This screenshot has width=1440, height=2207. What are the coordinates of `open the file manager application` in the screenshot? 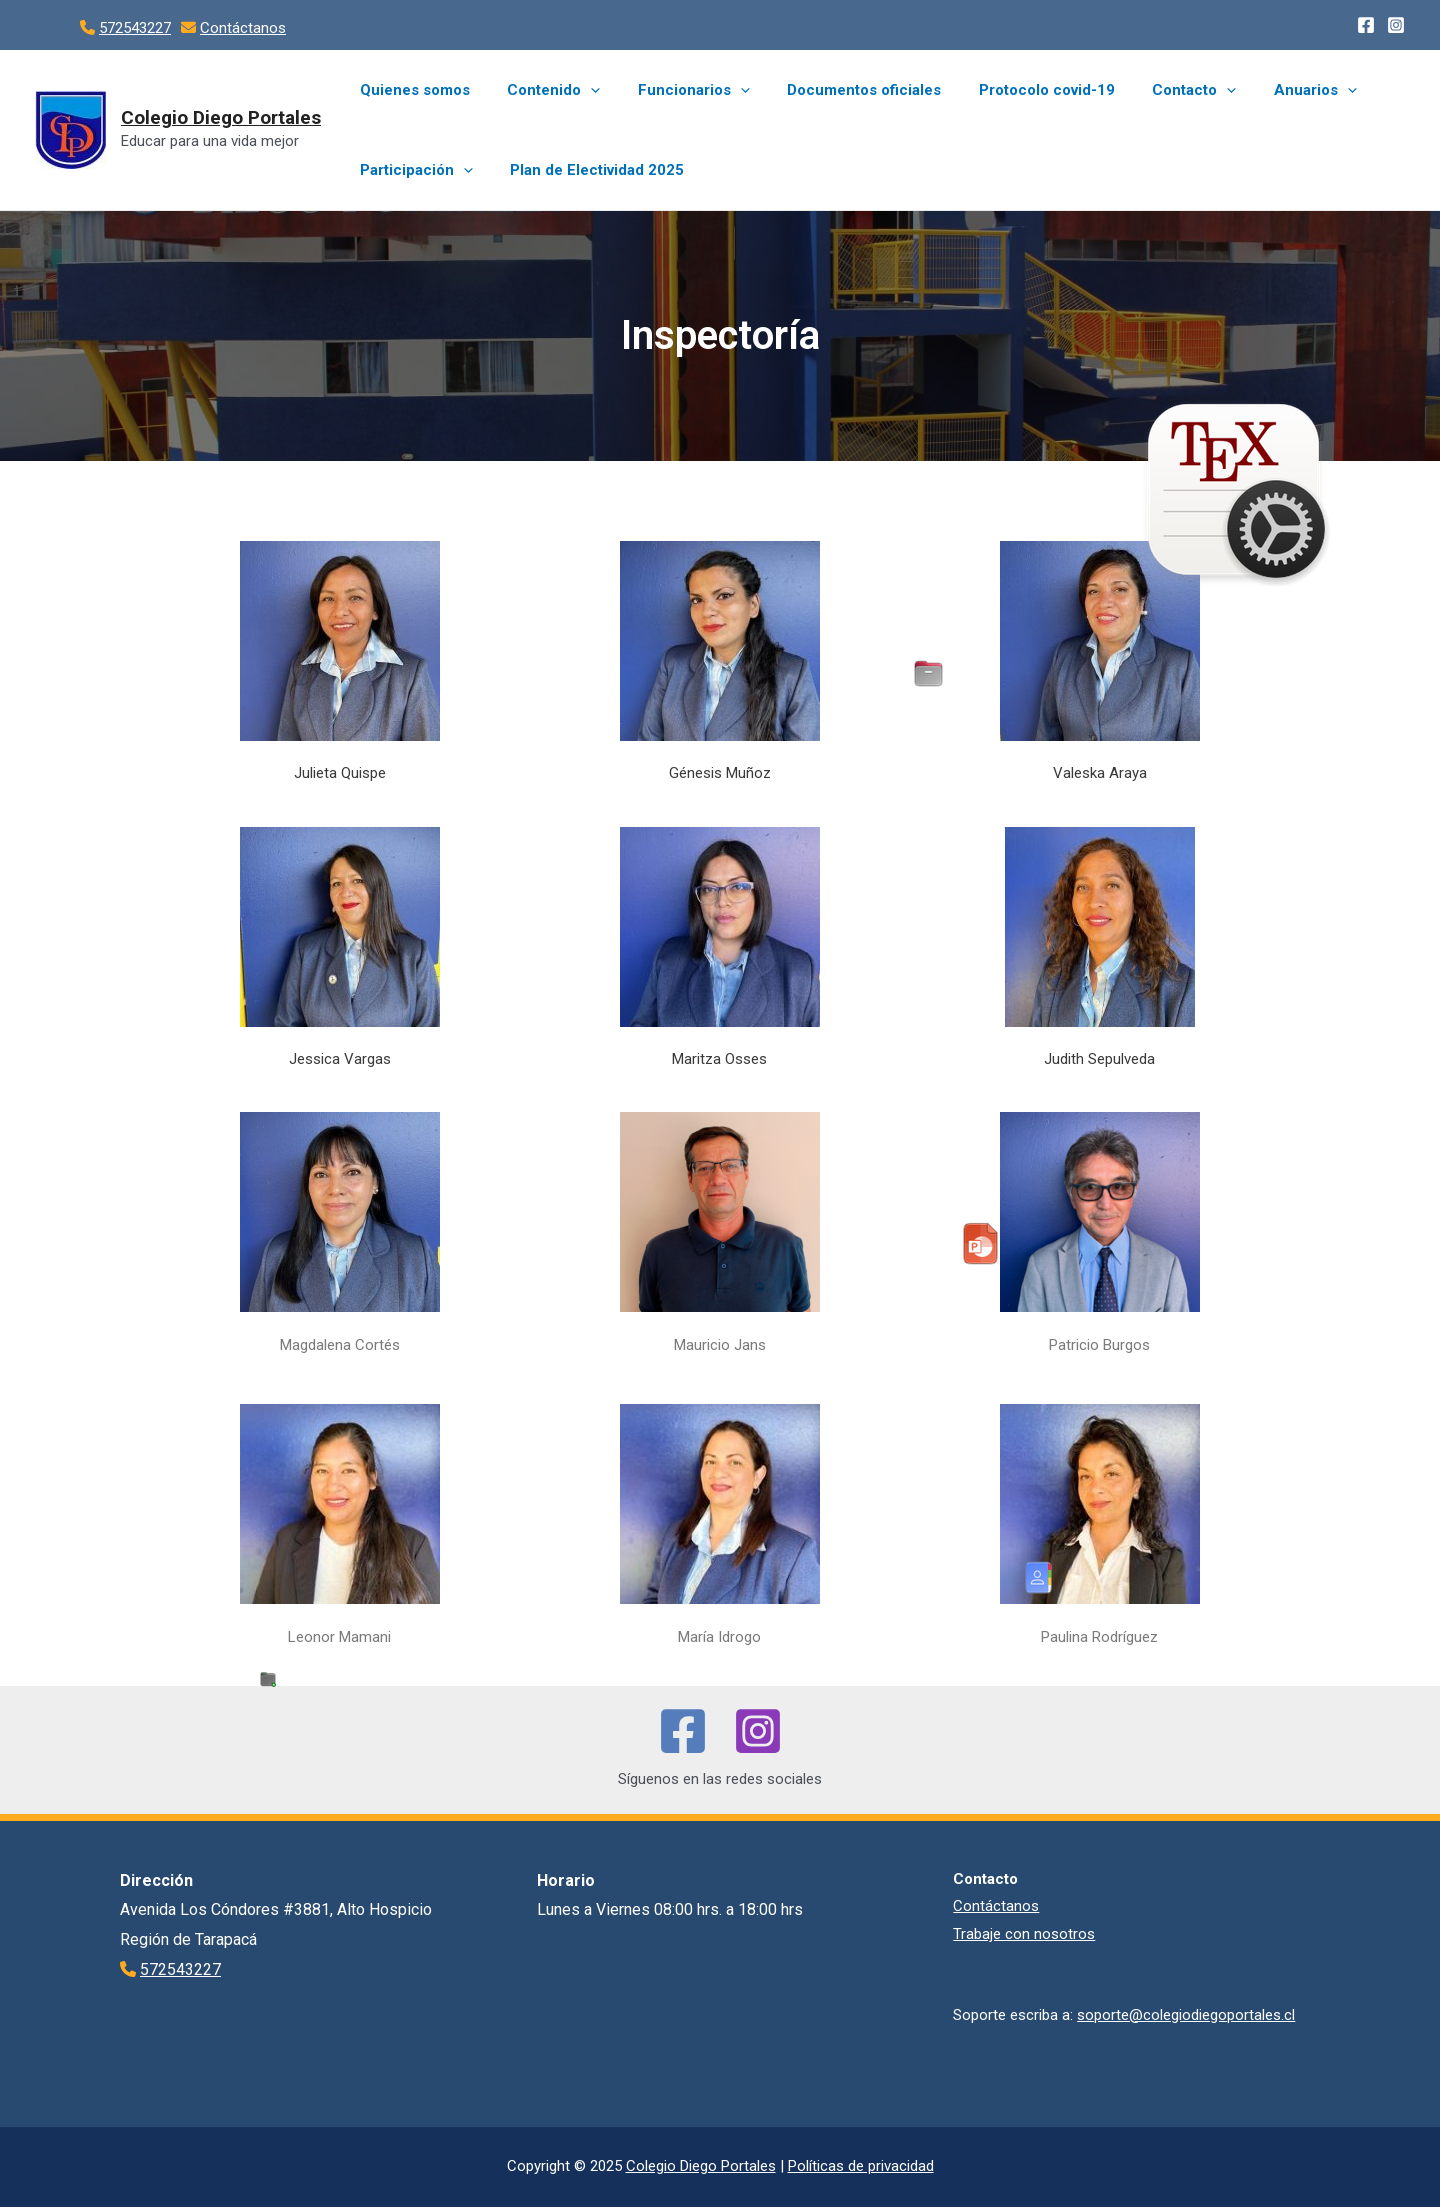 It's located at (928, 673).